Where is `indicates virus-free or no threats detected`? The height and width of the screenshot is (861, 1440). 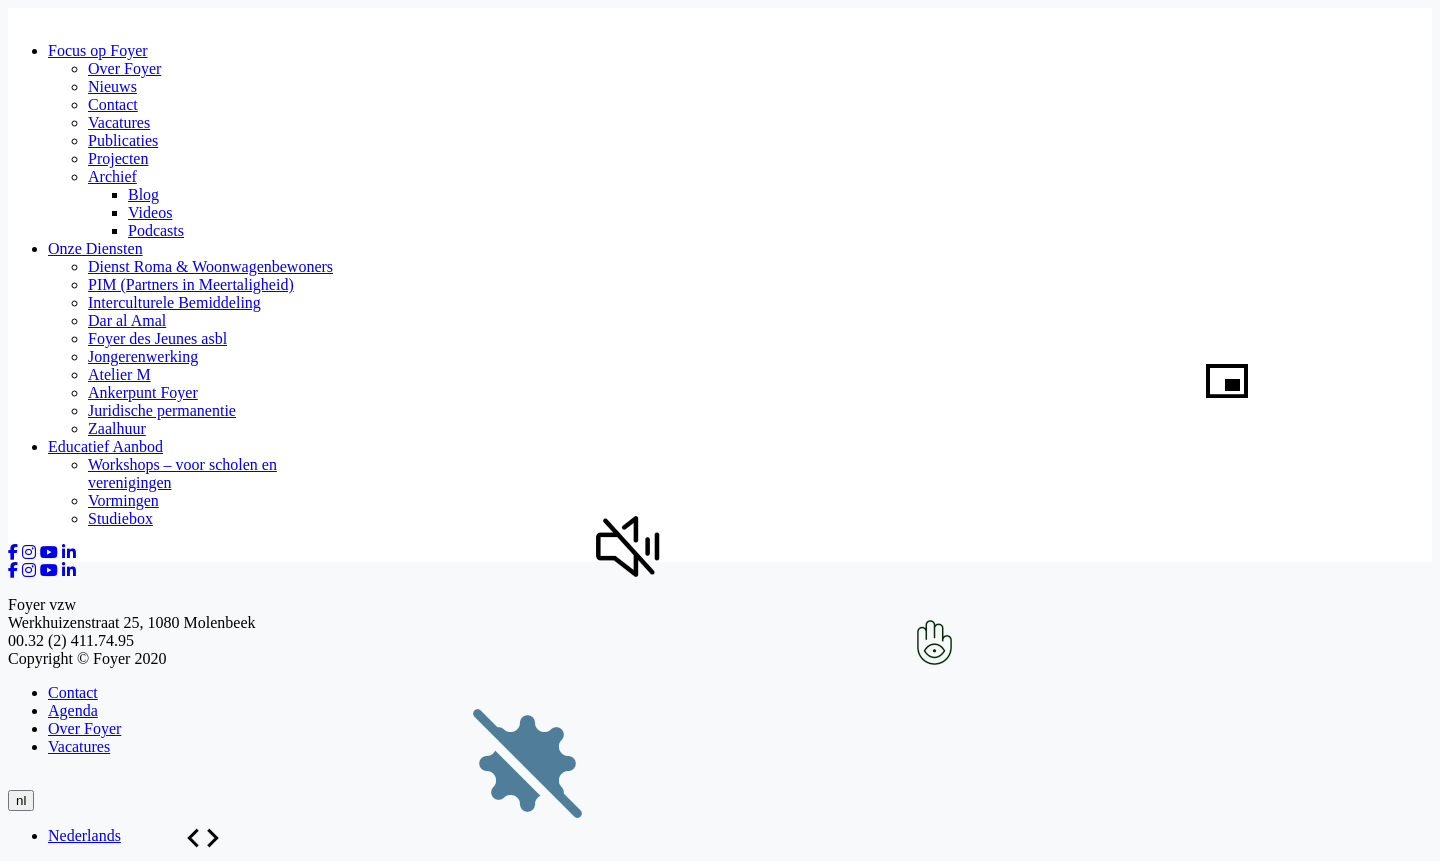
indicates virus-free or no threats detected is located at coordinates (527, 763).